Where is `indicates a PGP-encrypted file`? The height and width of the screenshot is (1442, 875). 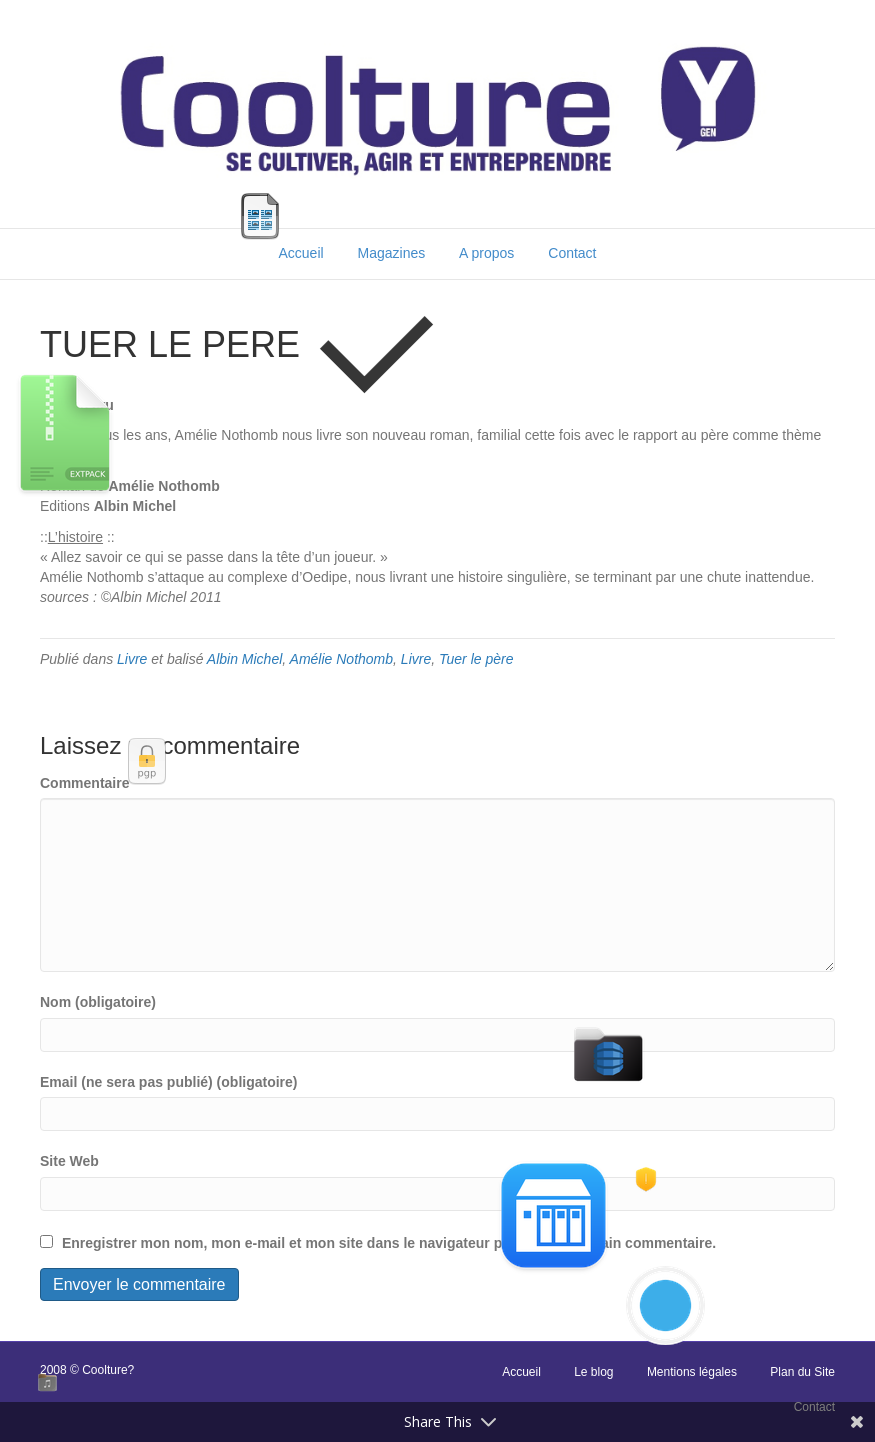
indicates a PGP-encrypted file is located at coordinates (147, 761).